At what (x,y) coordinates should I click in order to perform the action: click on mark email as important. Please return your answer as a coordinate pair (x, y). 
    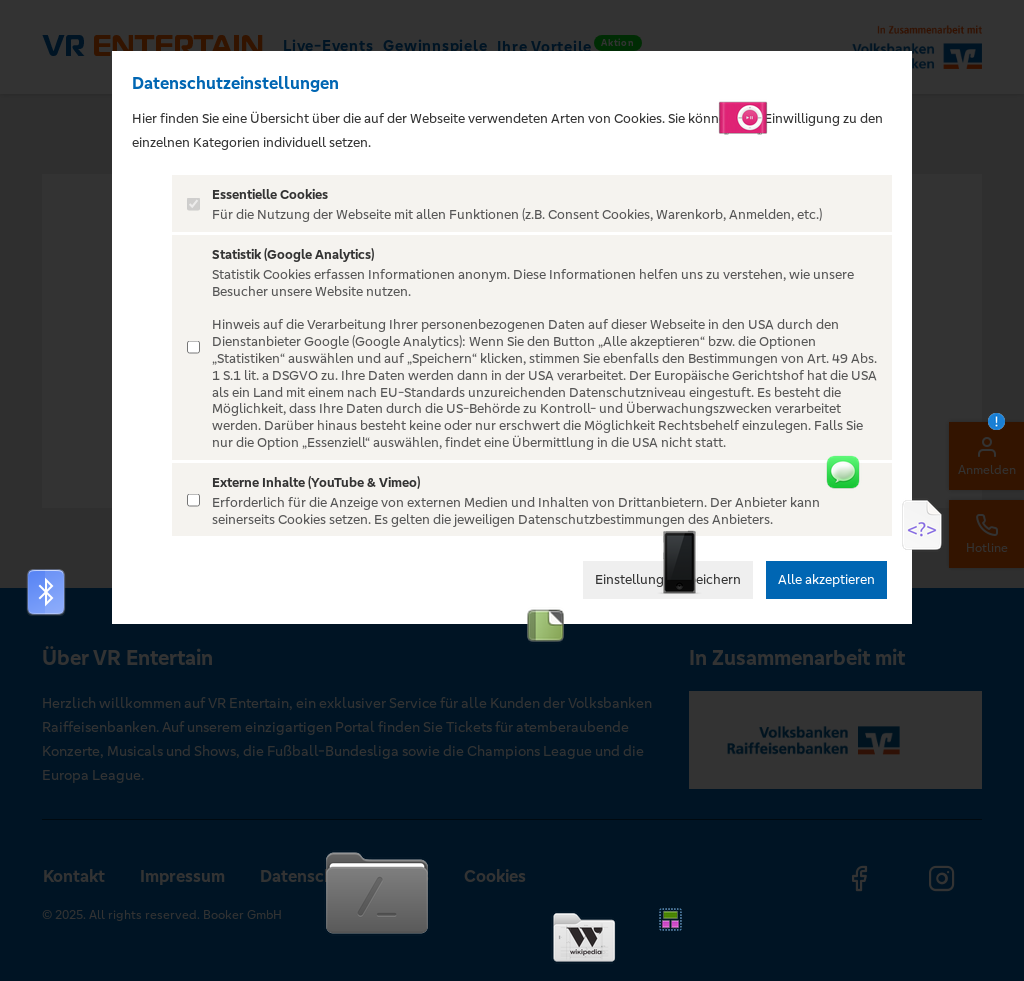
    Looking at the image, I should click on (996, 421).